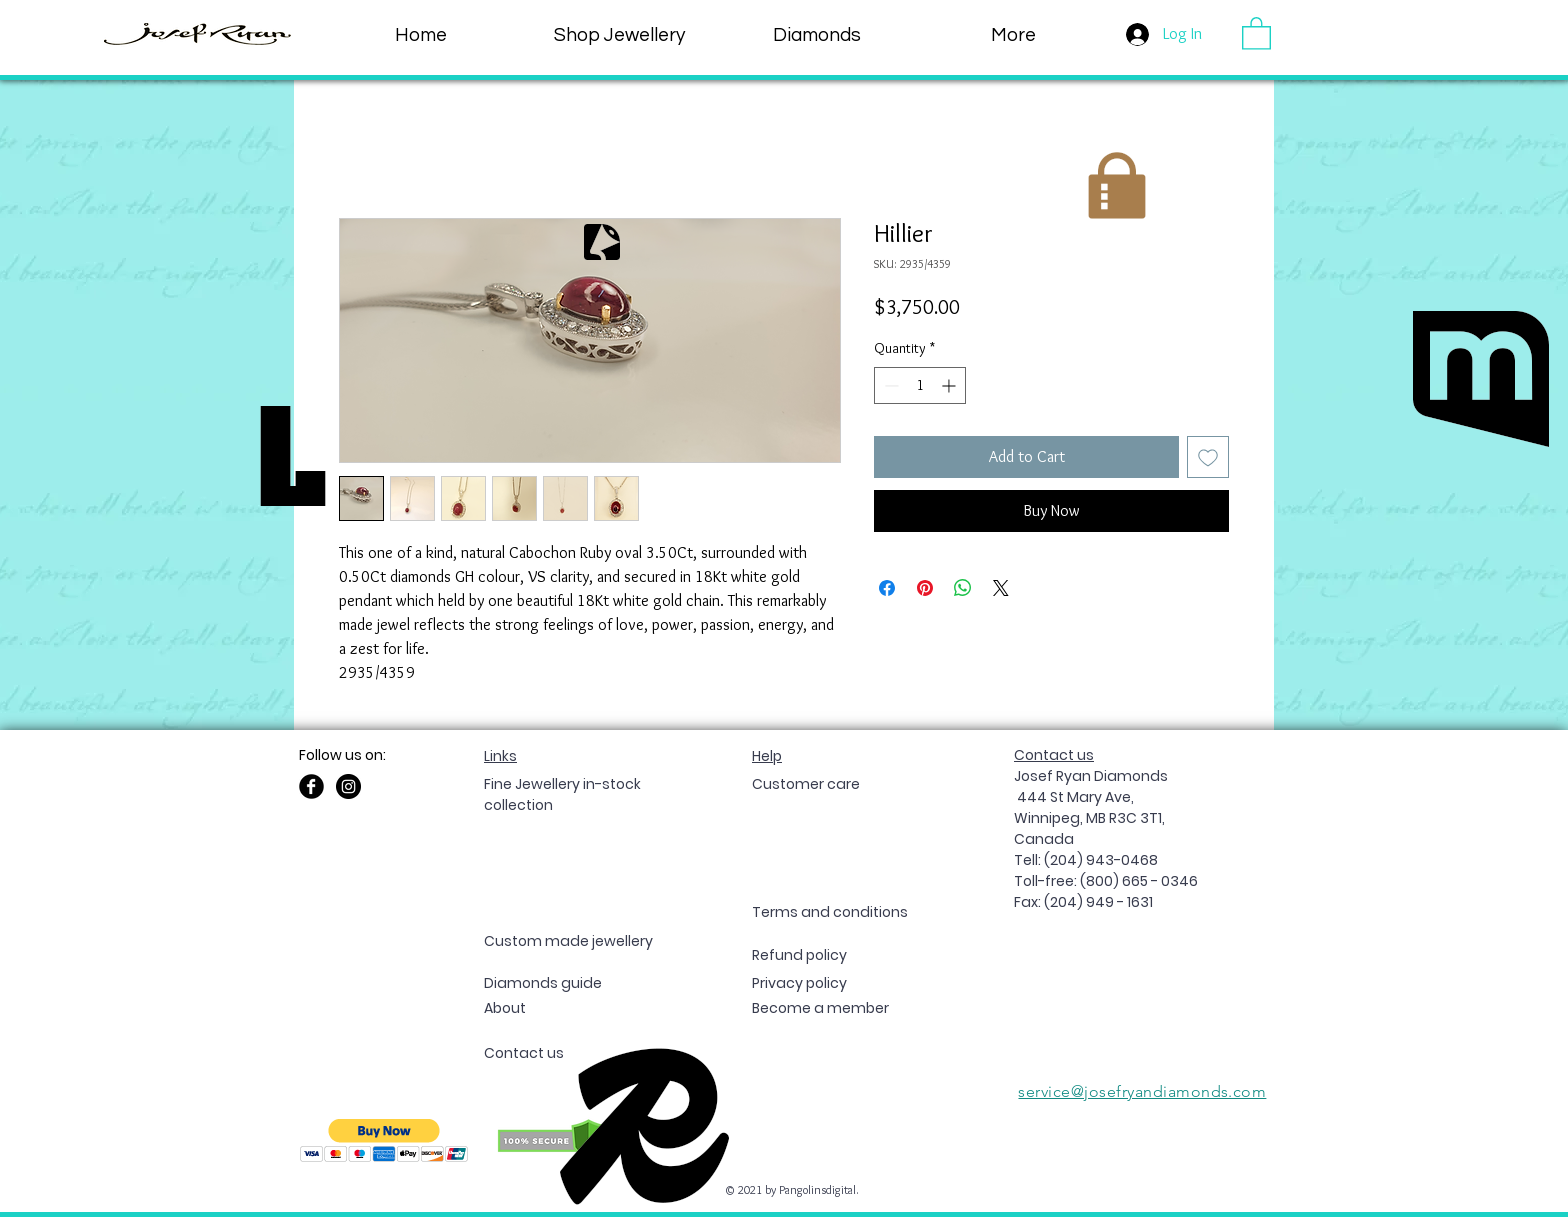  Describe the element at coordinates (644, 1126) in the screenshot. I see `Redis database service logo` at that location.